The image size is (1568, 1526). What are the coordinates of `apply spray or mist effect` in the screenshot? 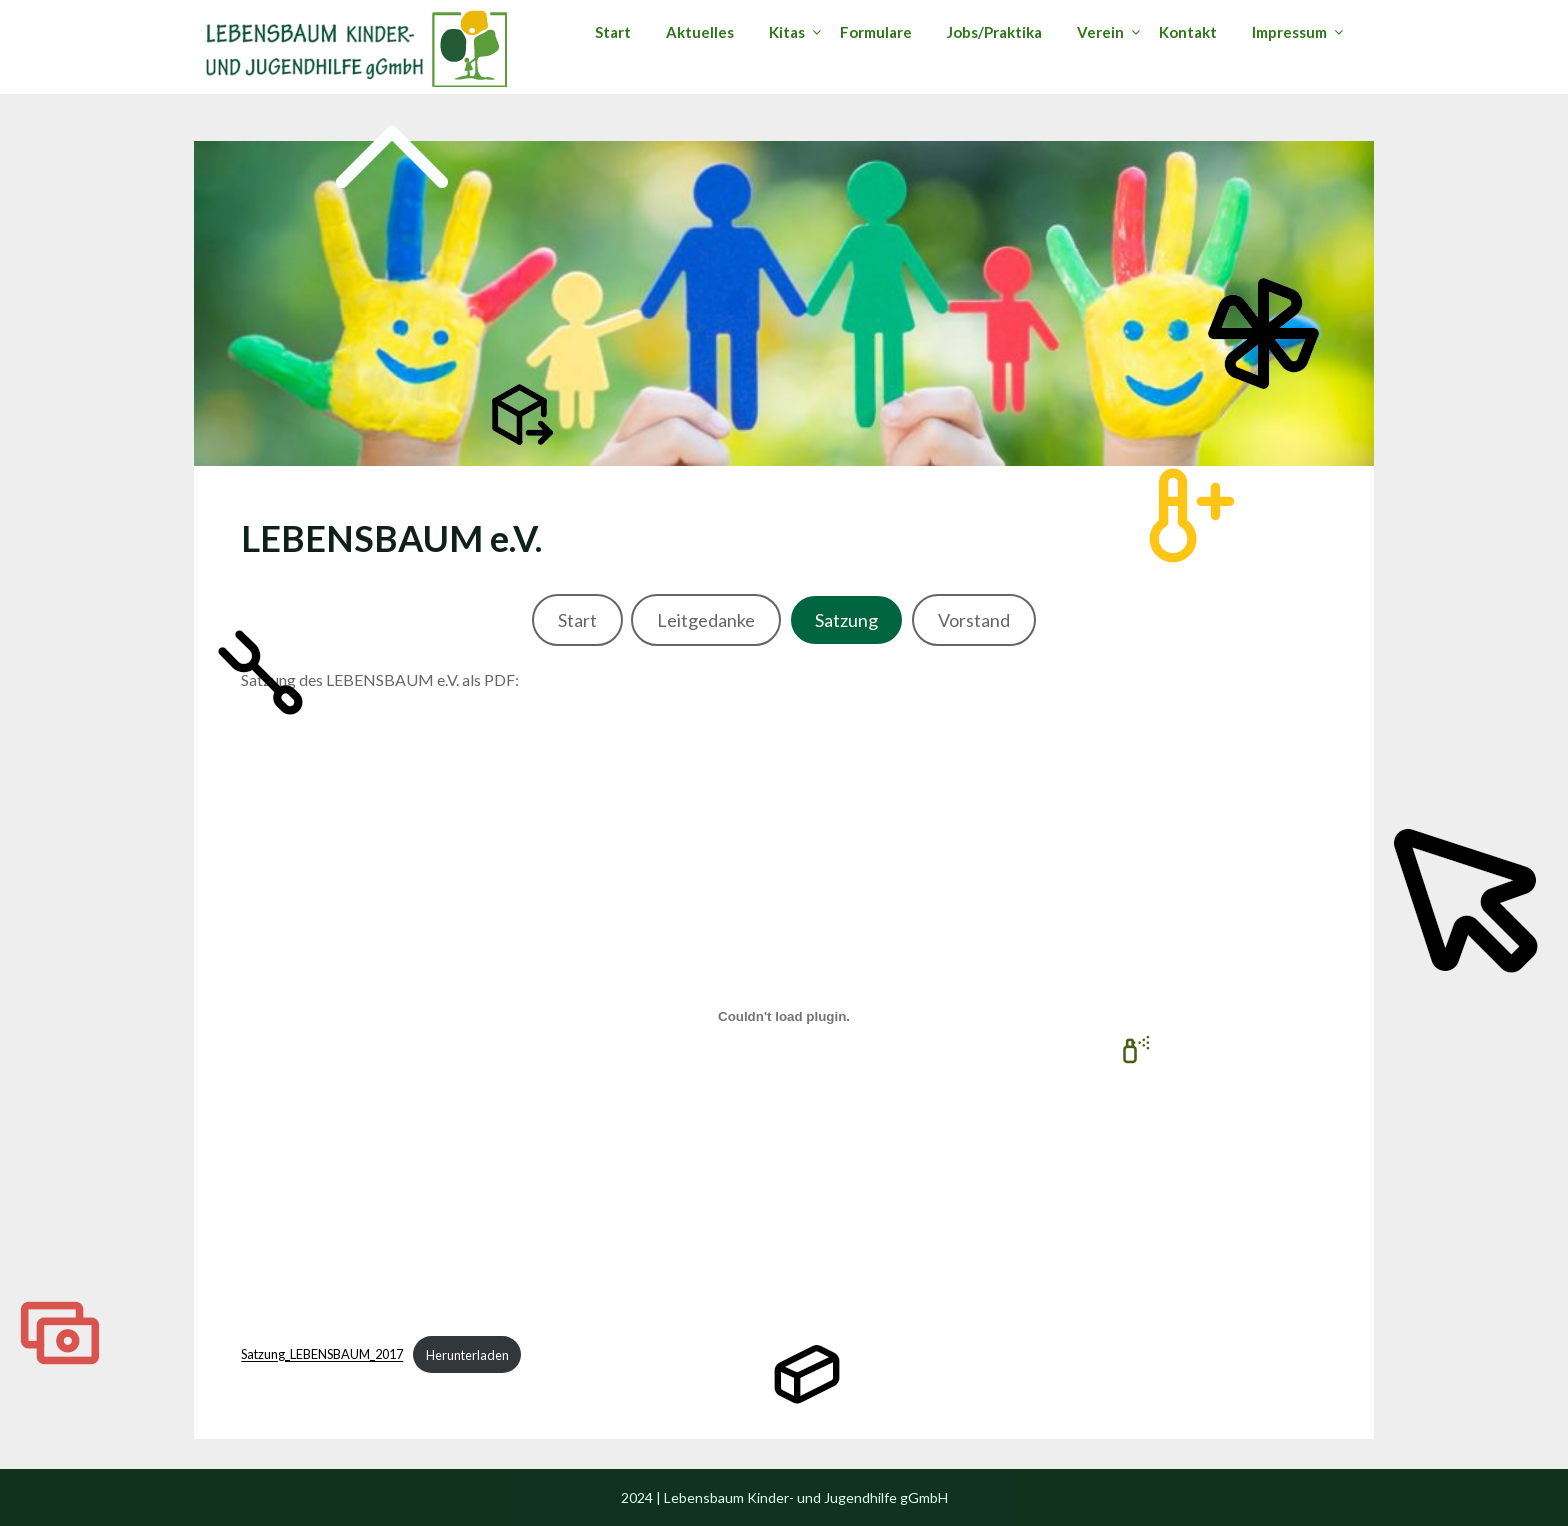 It's located at (1135, 1049).